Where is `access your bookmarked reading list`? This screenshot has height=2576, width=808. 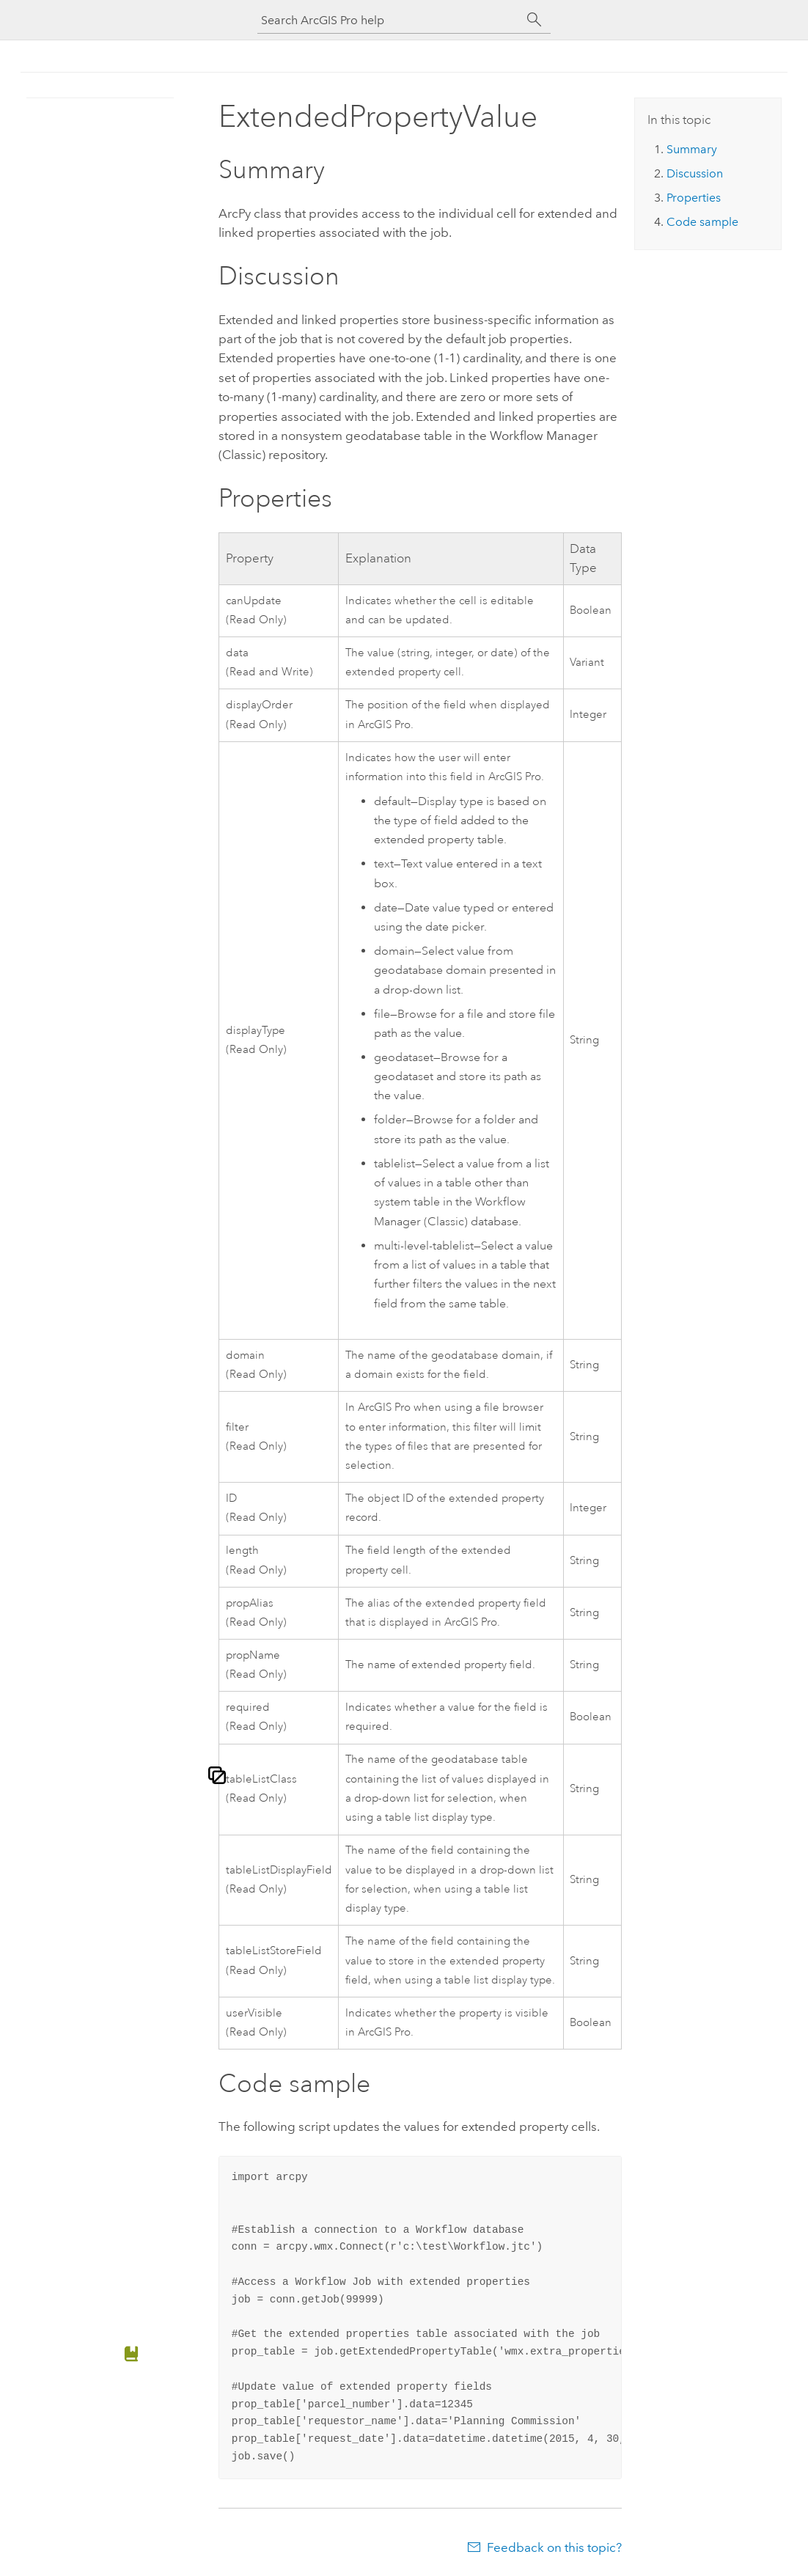 access your bookmarked reading list is located at coordinates (131, 2354).